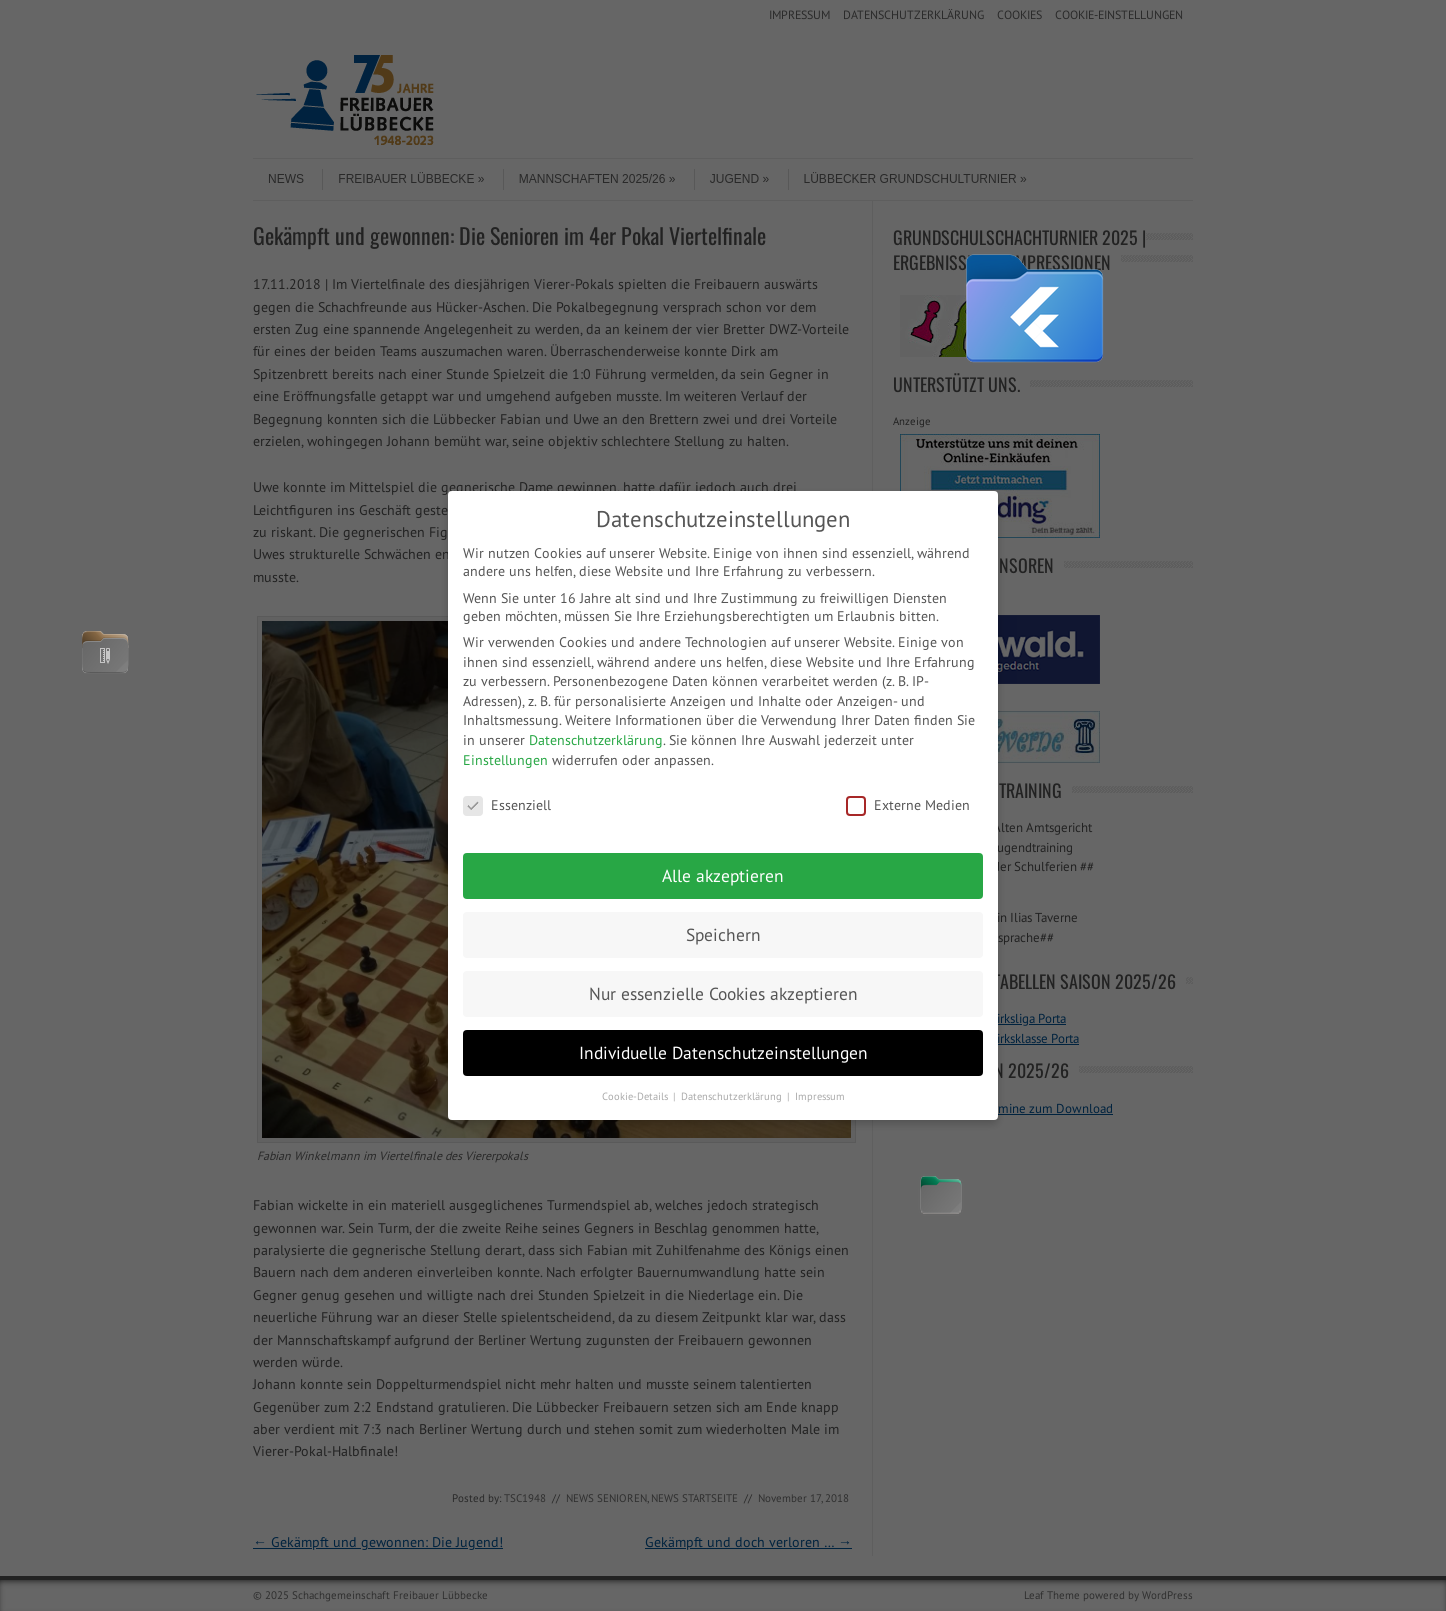 The height and width of the screenshot is (1611, 1446). Describe the element at coordinates (941, 1195) in the screenshot. I see `open folder to view contents` at that location.